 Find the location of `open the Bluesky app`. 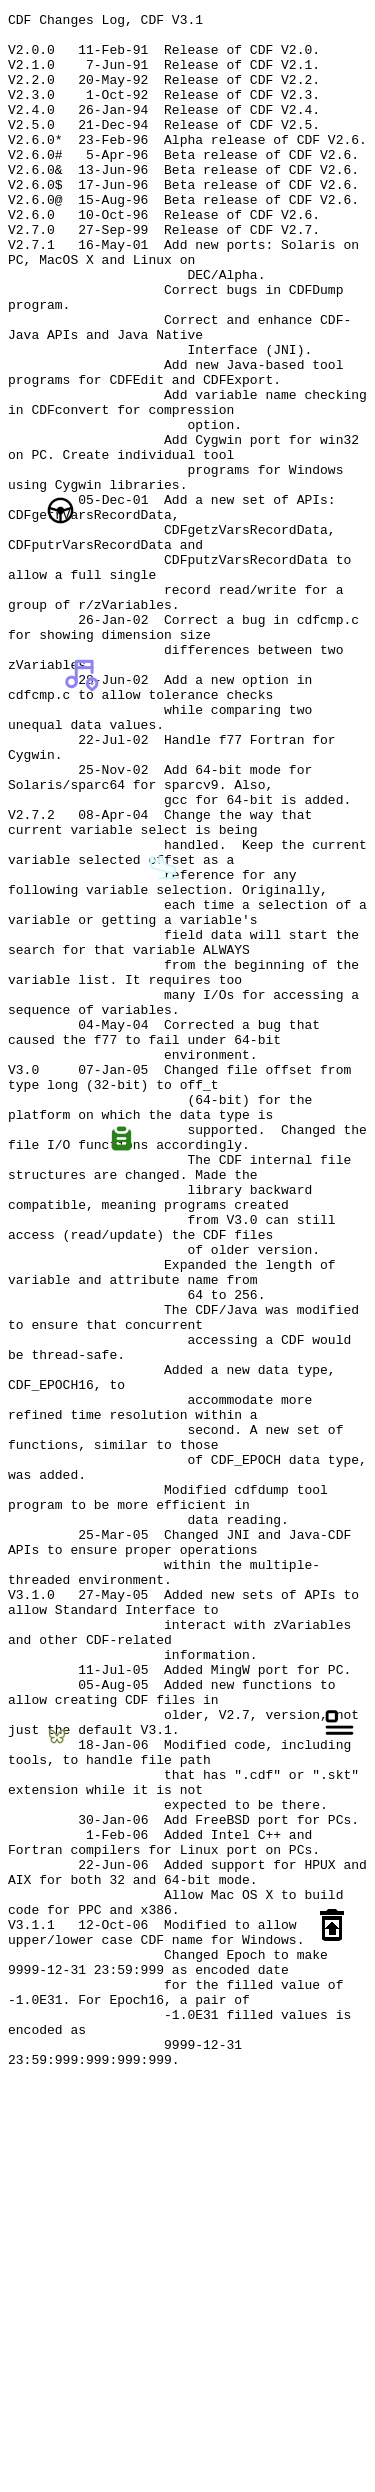

open the Bluesky app is located at coordinates (57, 1736).